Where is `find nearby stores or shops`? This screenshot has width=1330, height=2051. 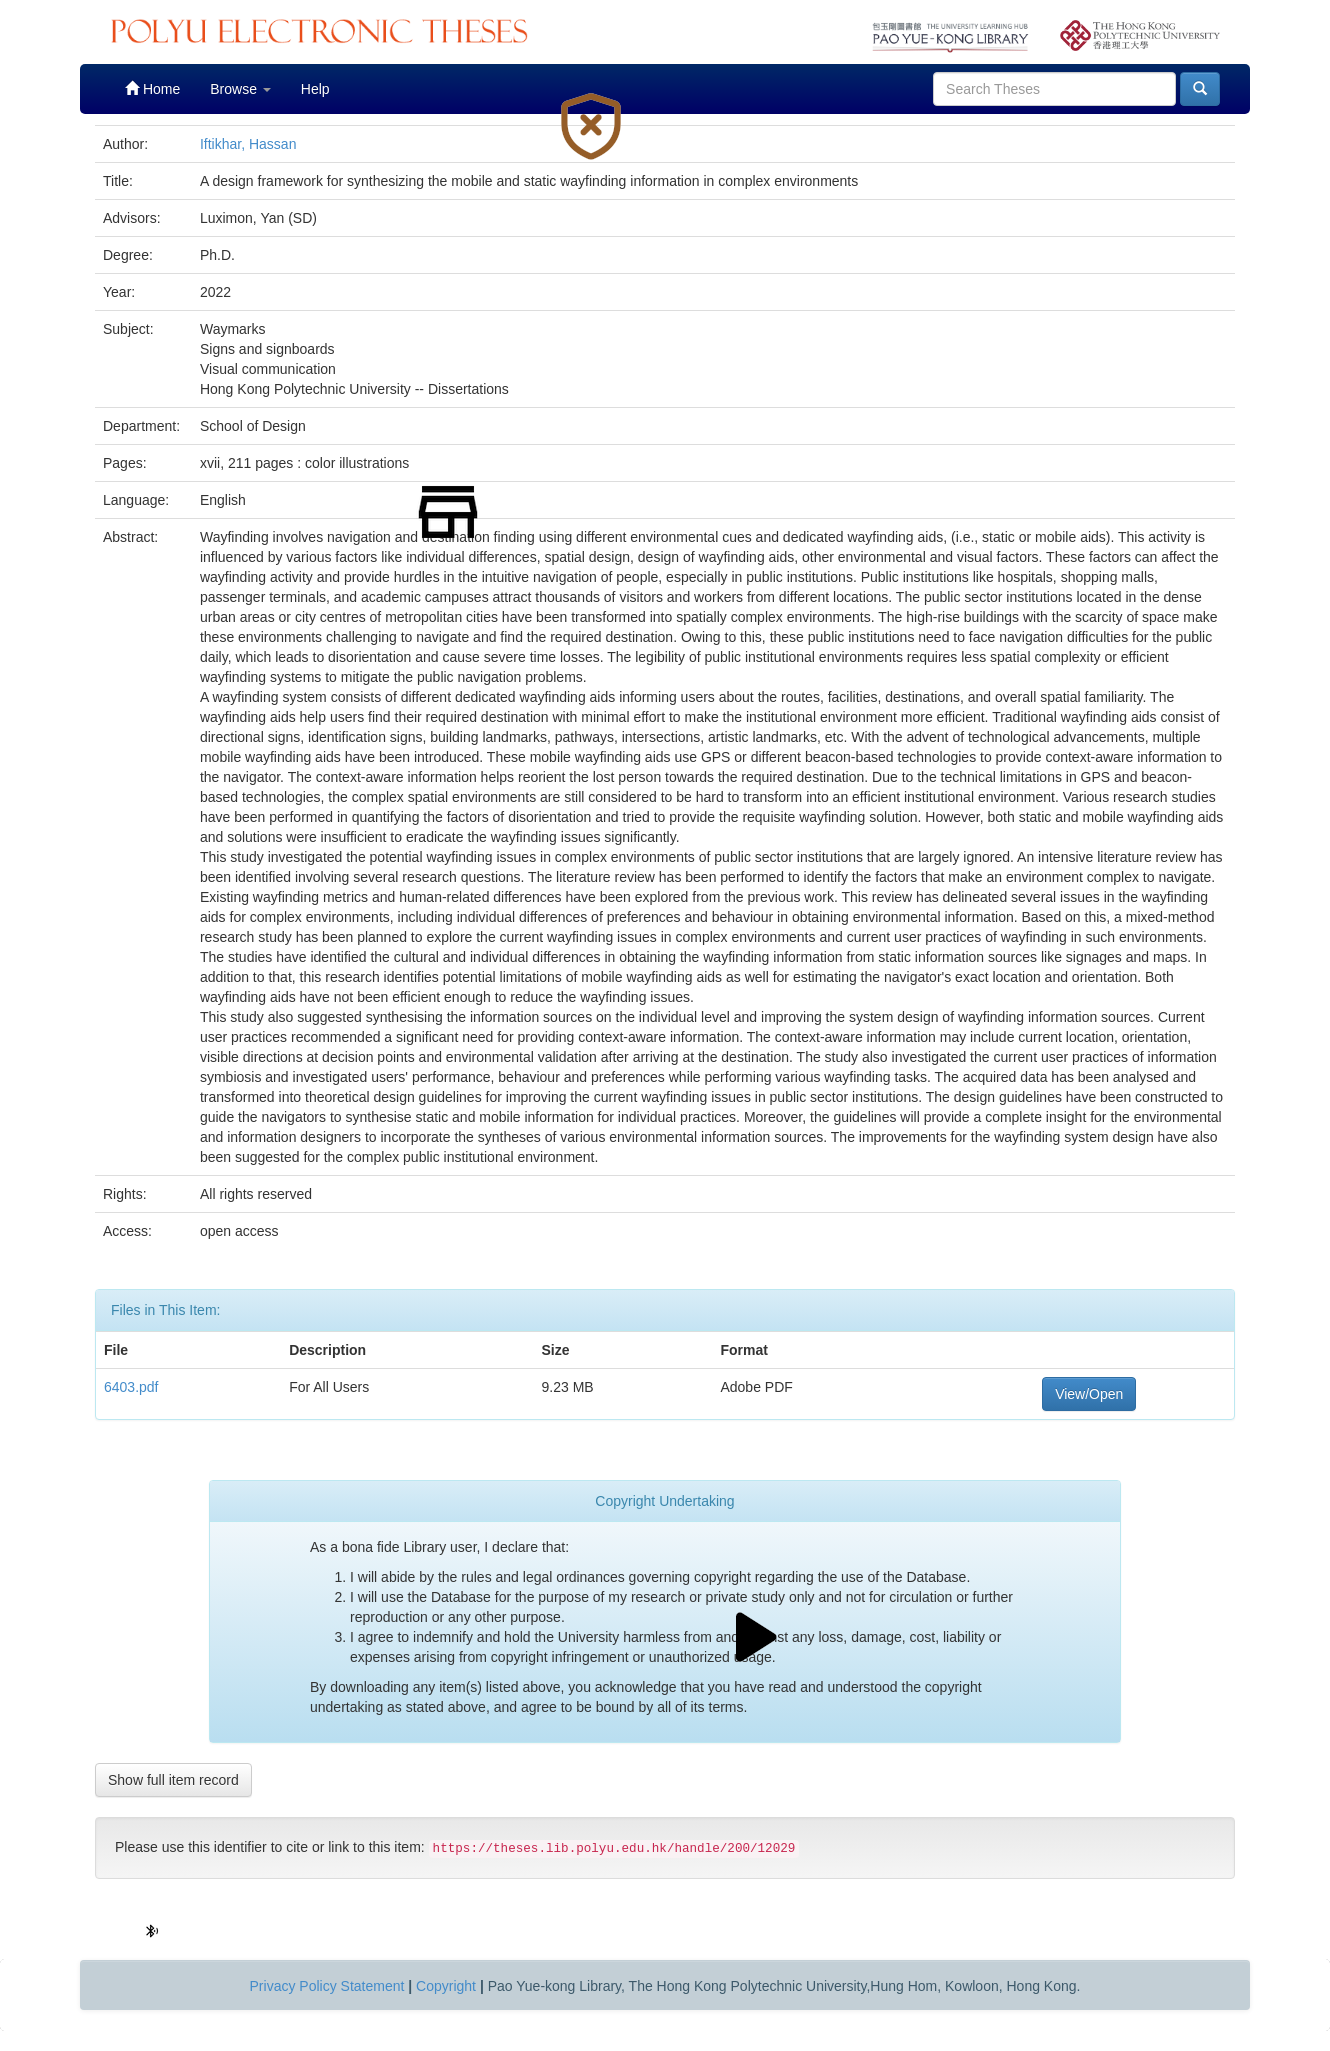 find nearby stores or shops is located at coordinates (448, 512).